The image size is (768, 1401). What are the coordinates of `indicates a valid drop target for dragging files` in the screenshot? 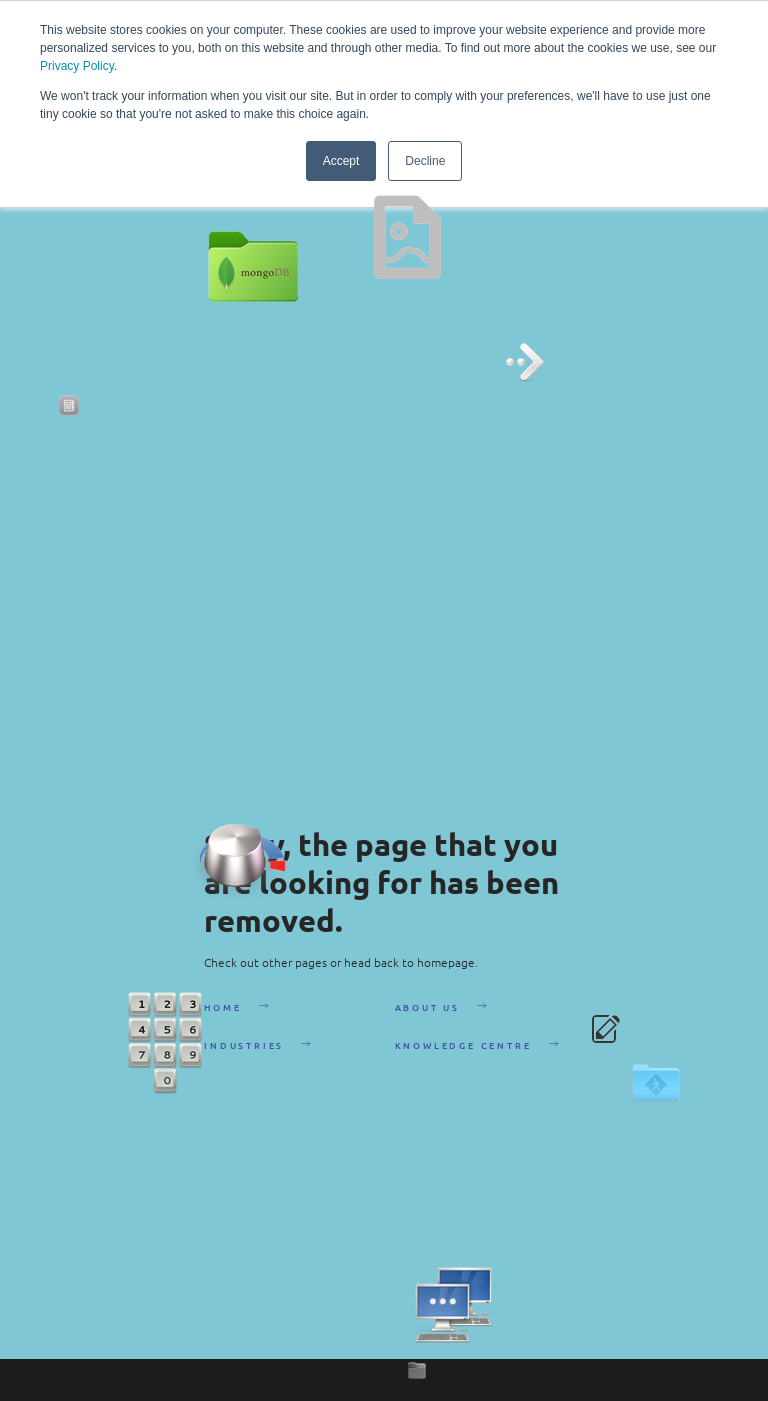 It's located at (417, 1370).